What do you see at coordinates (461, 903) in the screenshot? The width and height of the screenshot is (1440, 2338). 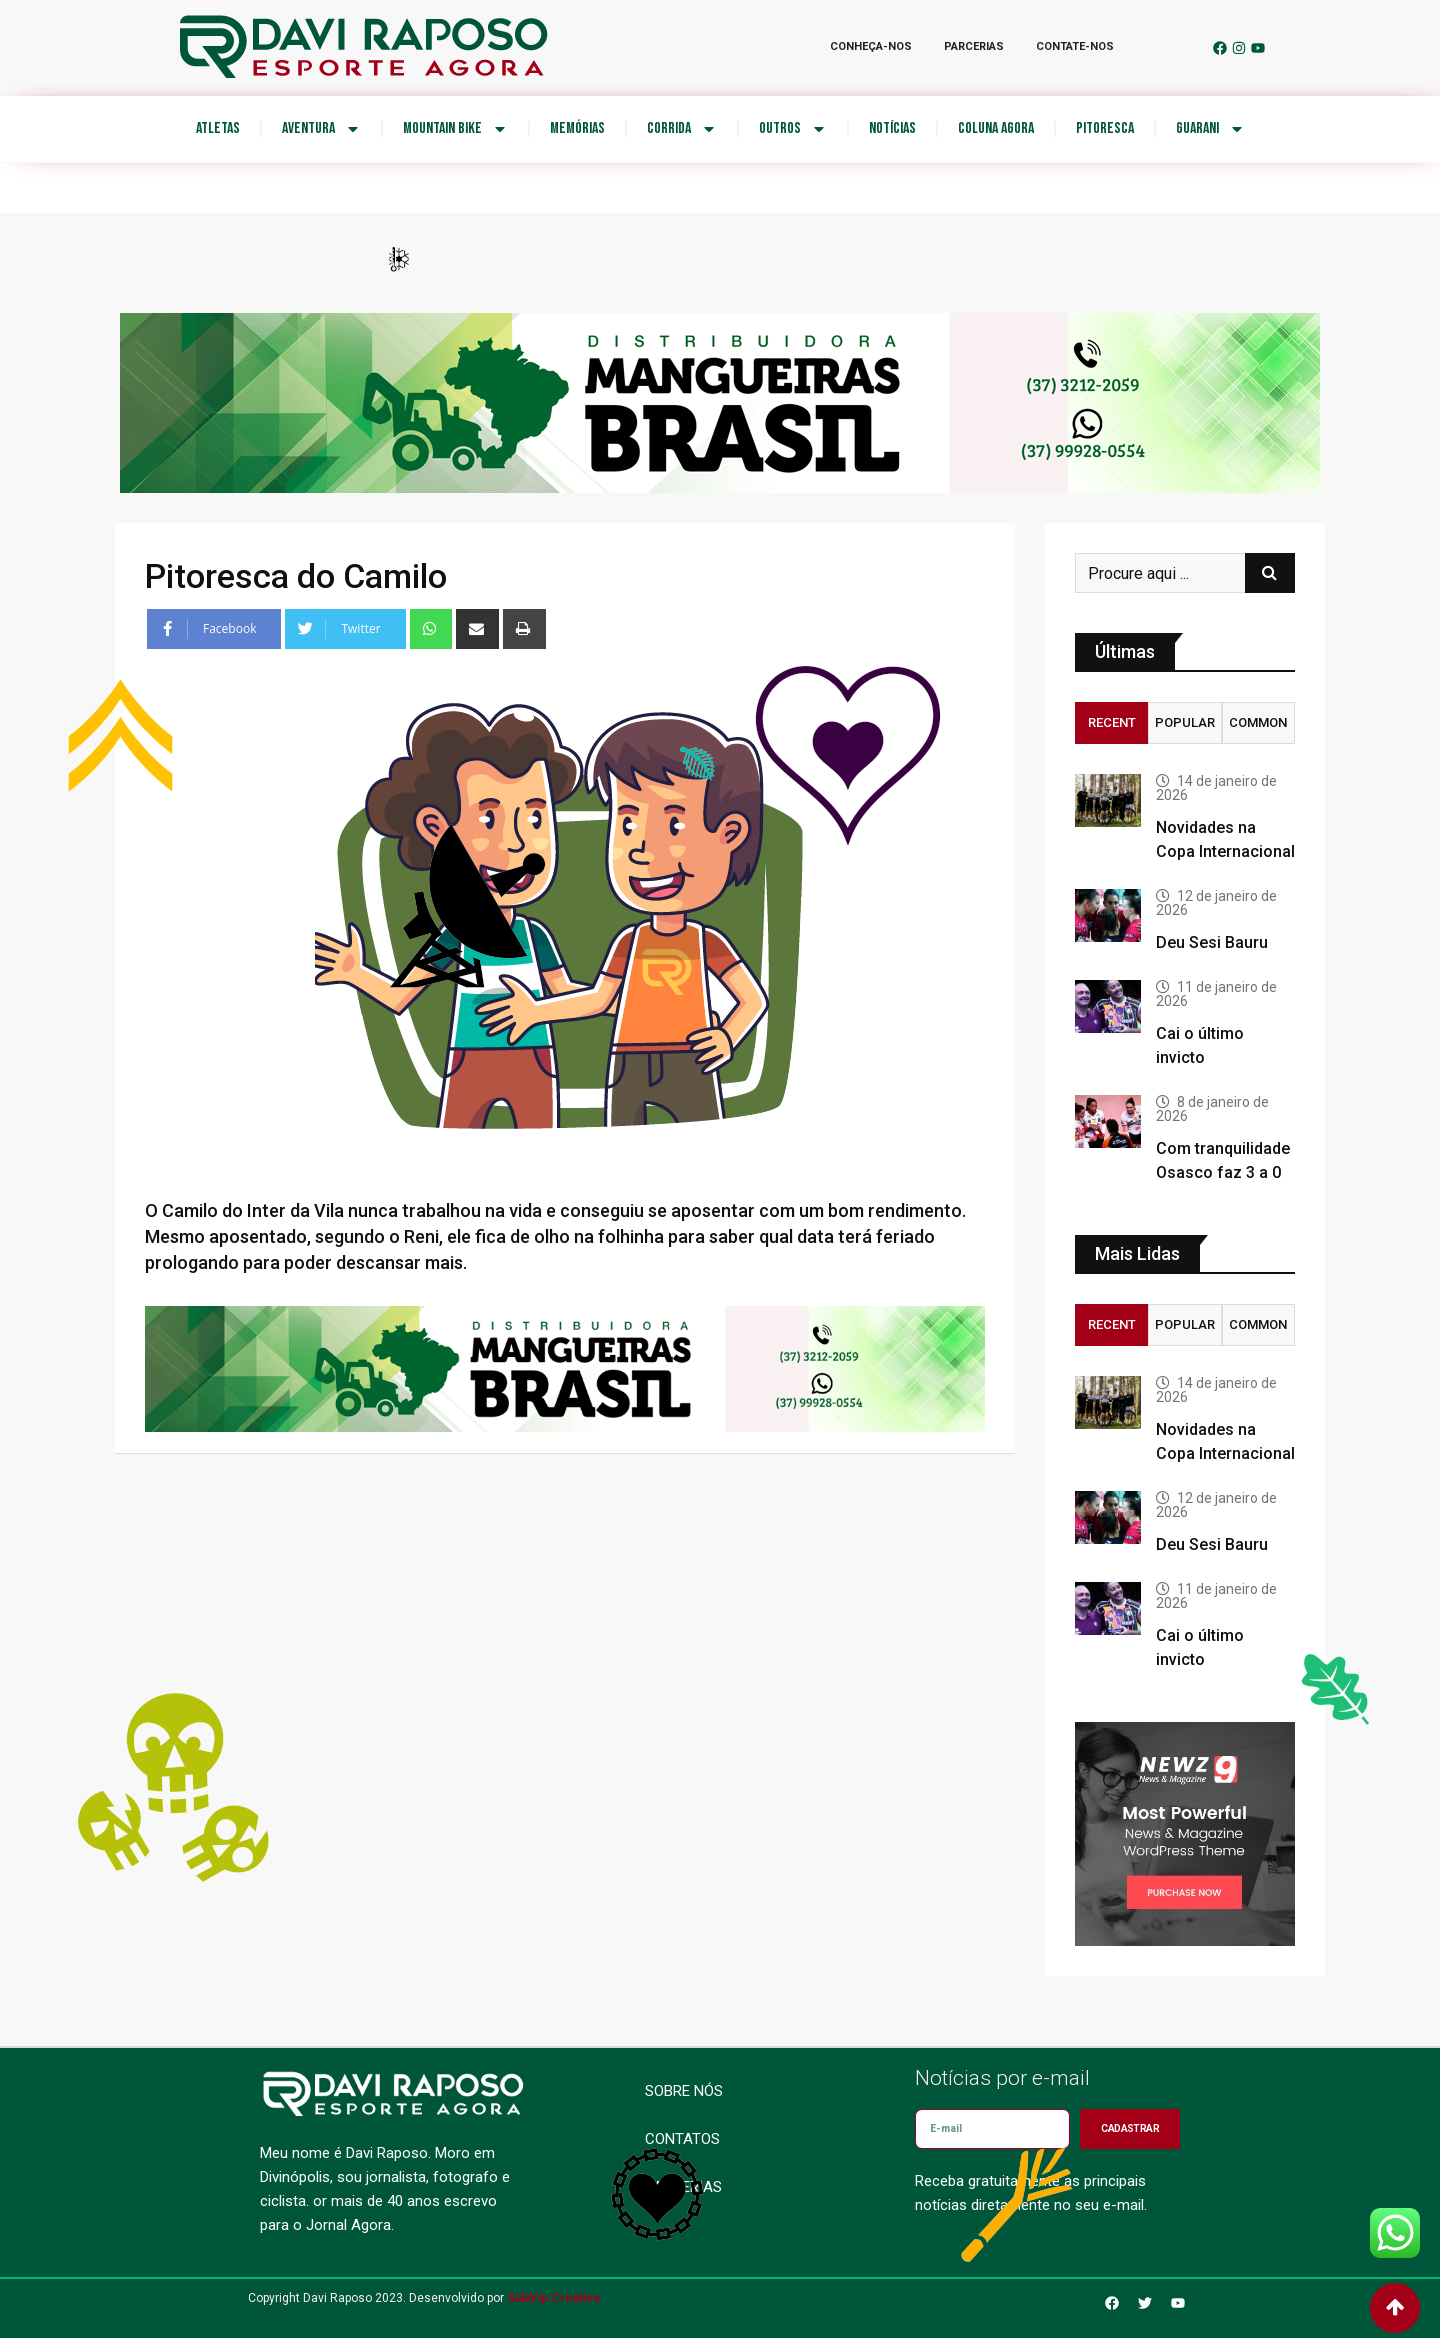 I see `access radar or scanning features` at bounding box center [461, 903].